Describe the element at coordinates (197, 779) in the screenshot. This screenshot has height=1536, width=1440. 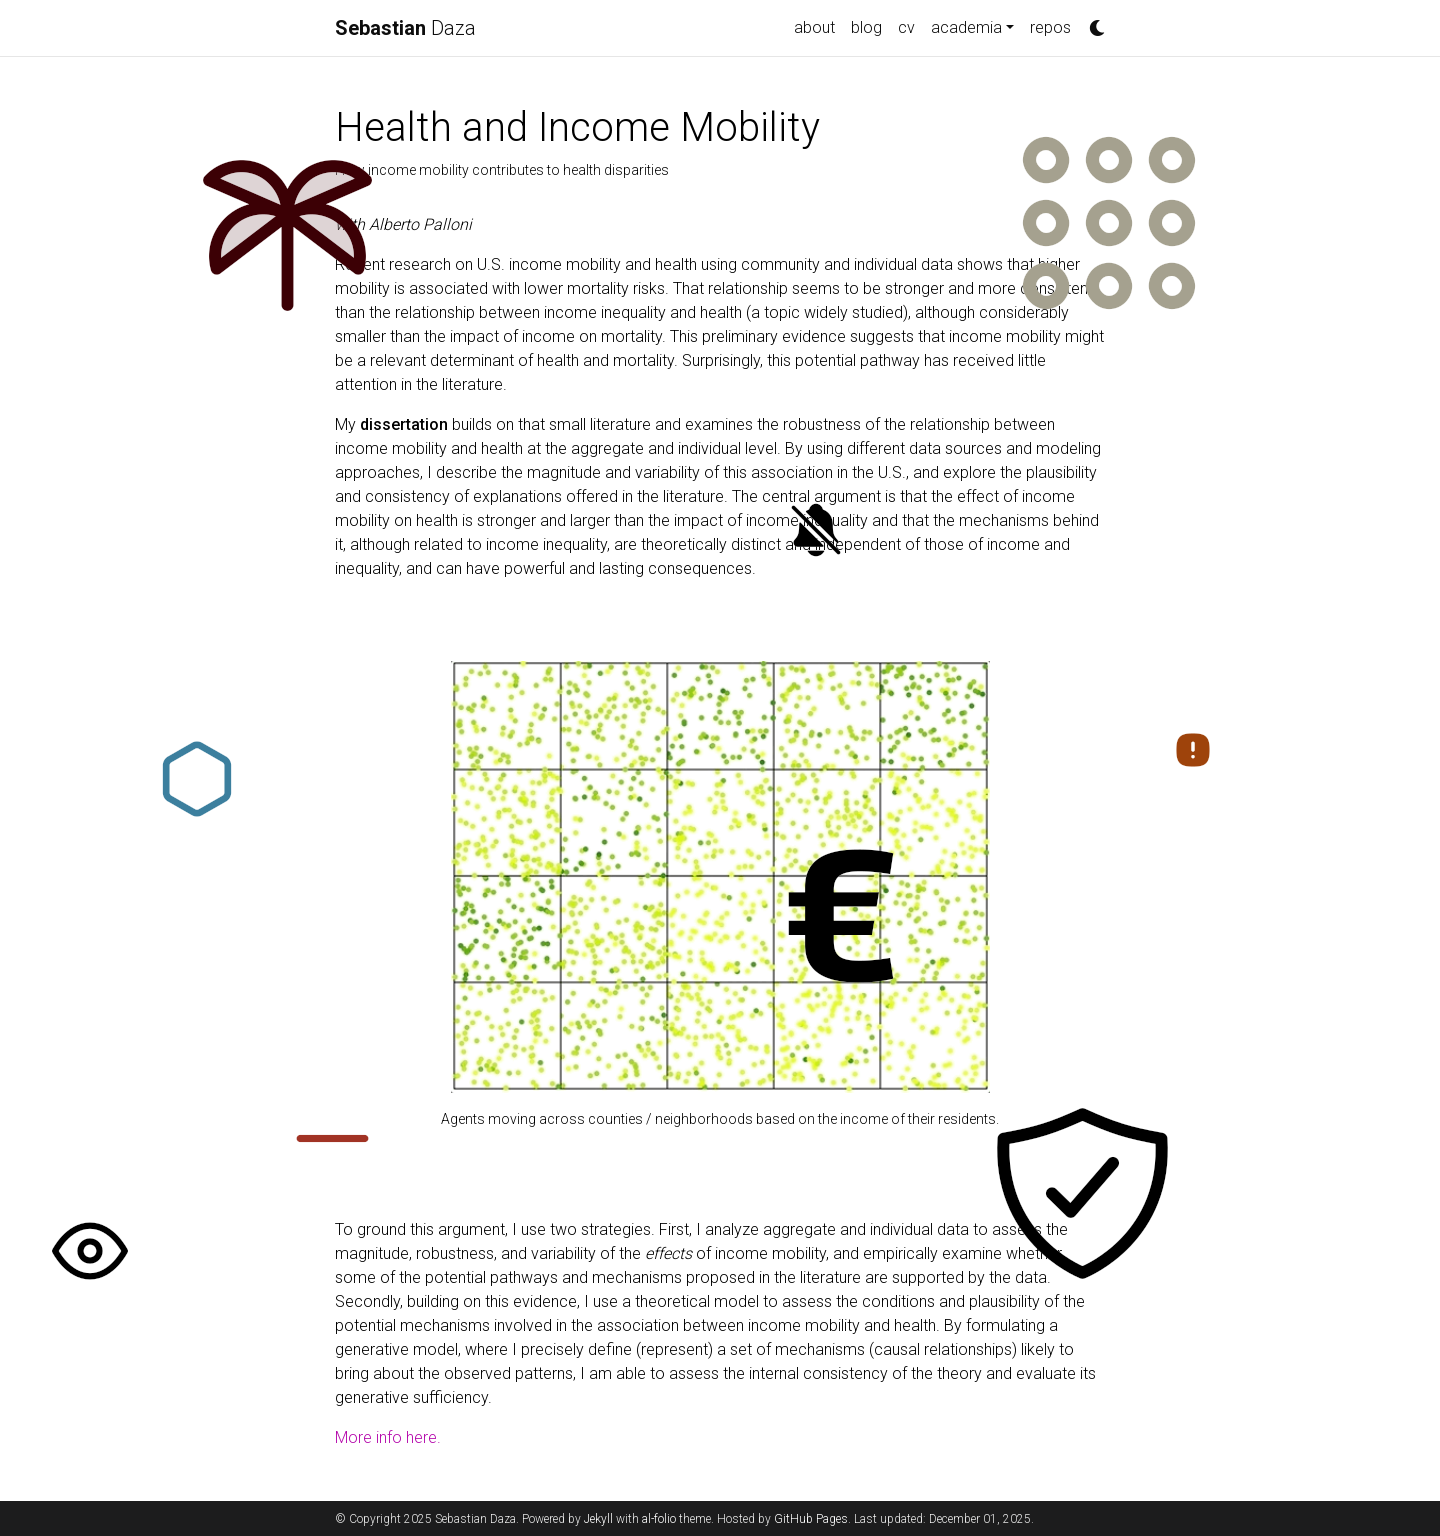
I see `indicates a modular or honeycomb-style layout option` at that location.